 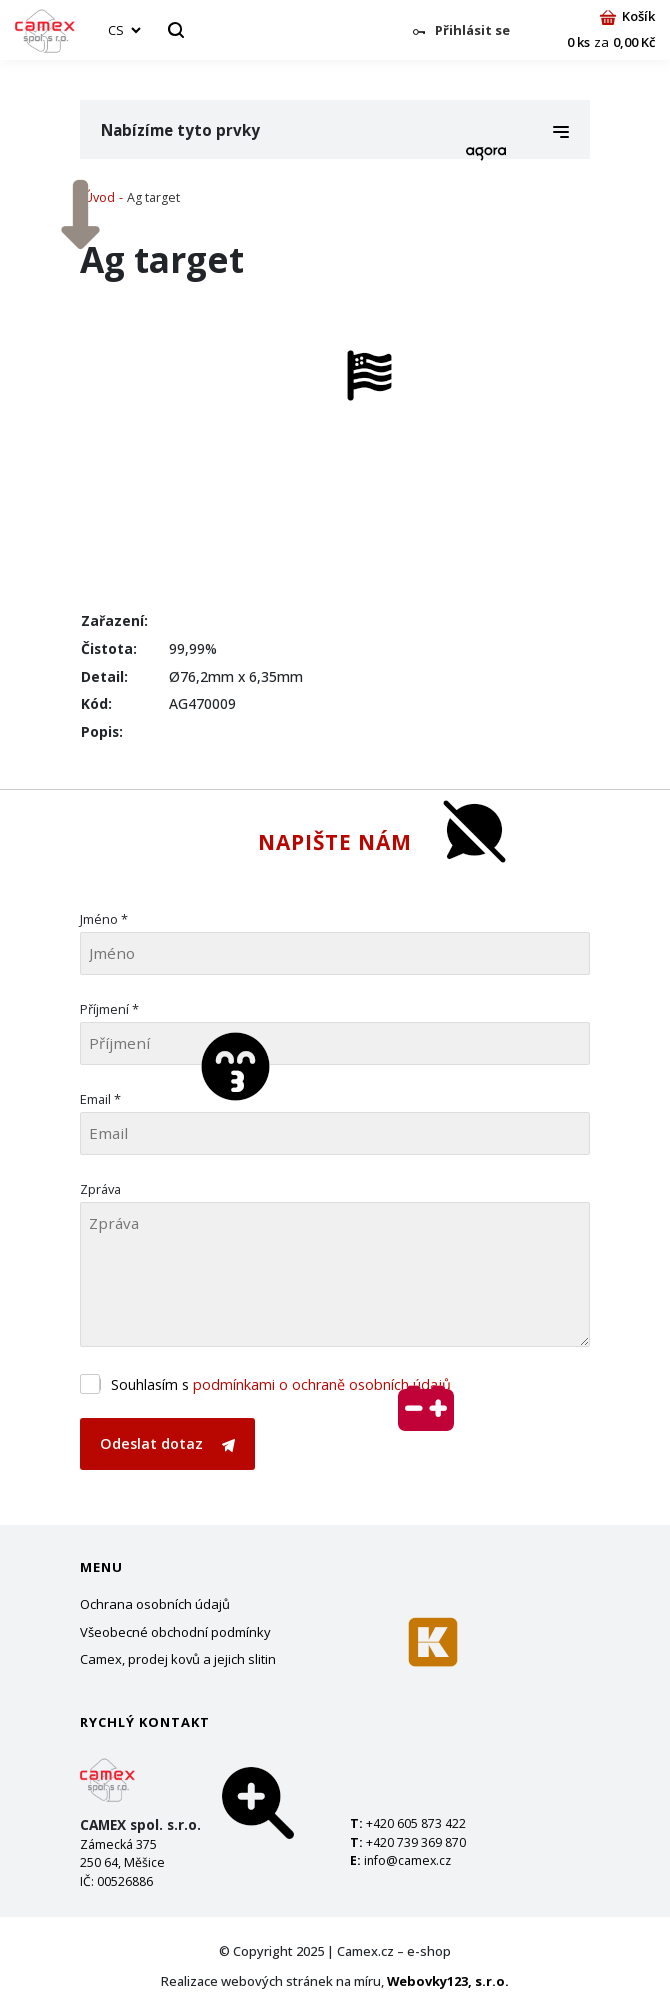 I want to click on select united states as your country, so click(x=369, y=375).